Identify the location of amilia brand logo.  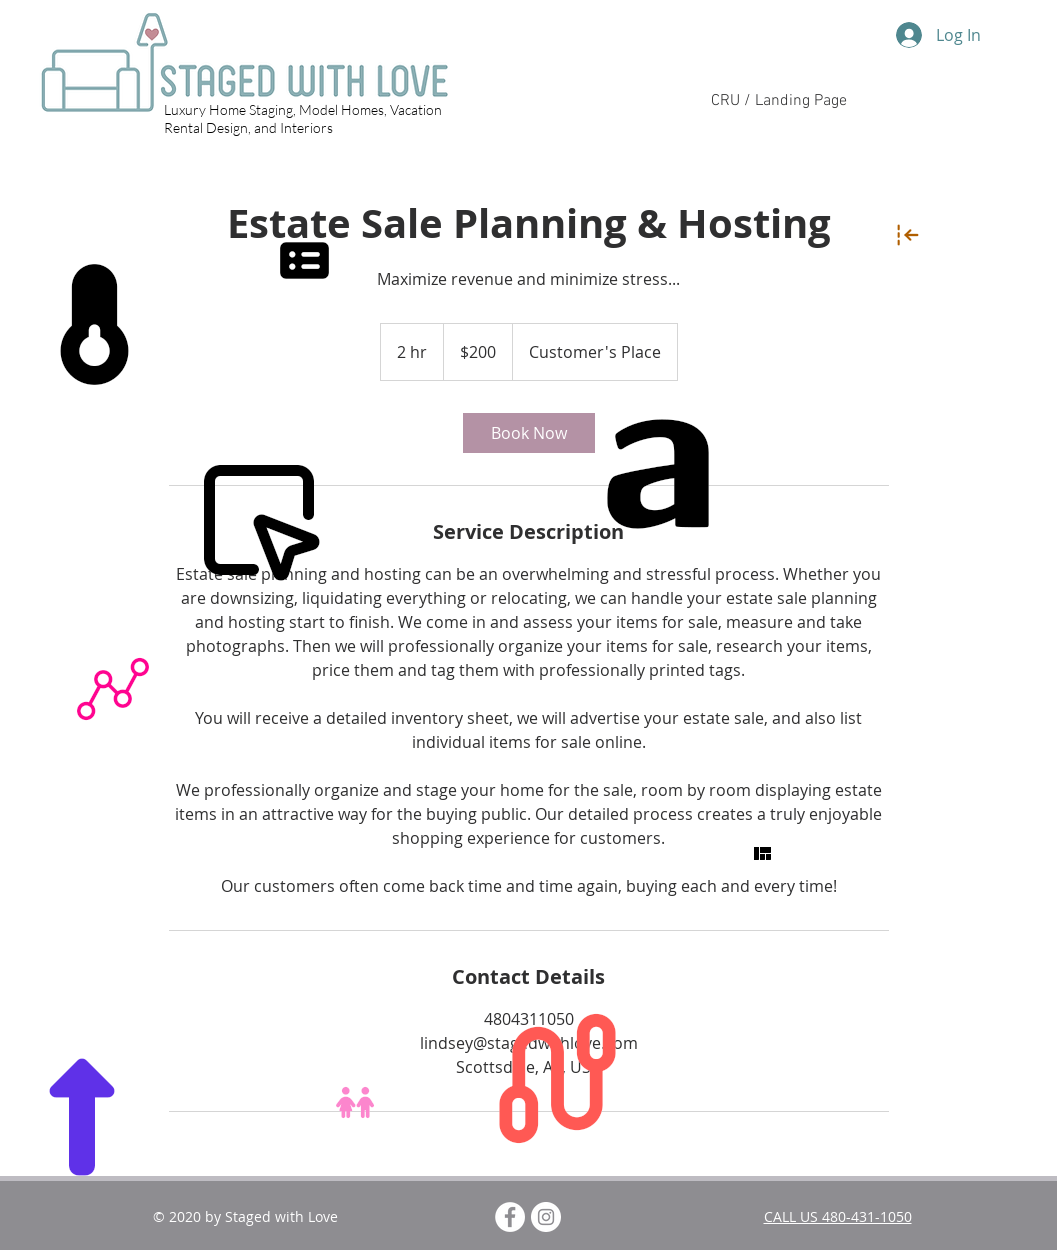
(658, 474).